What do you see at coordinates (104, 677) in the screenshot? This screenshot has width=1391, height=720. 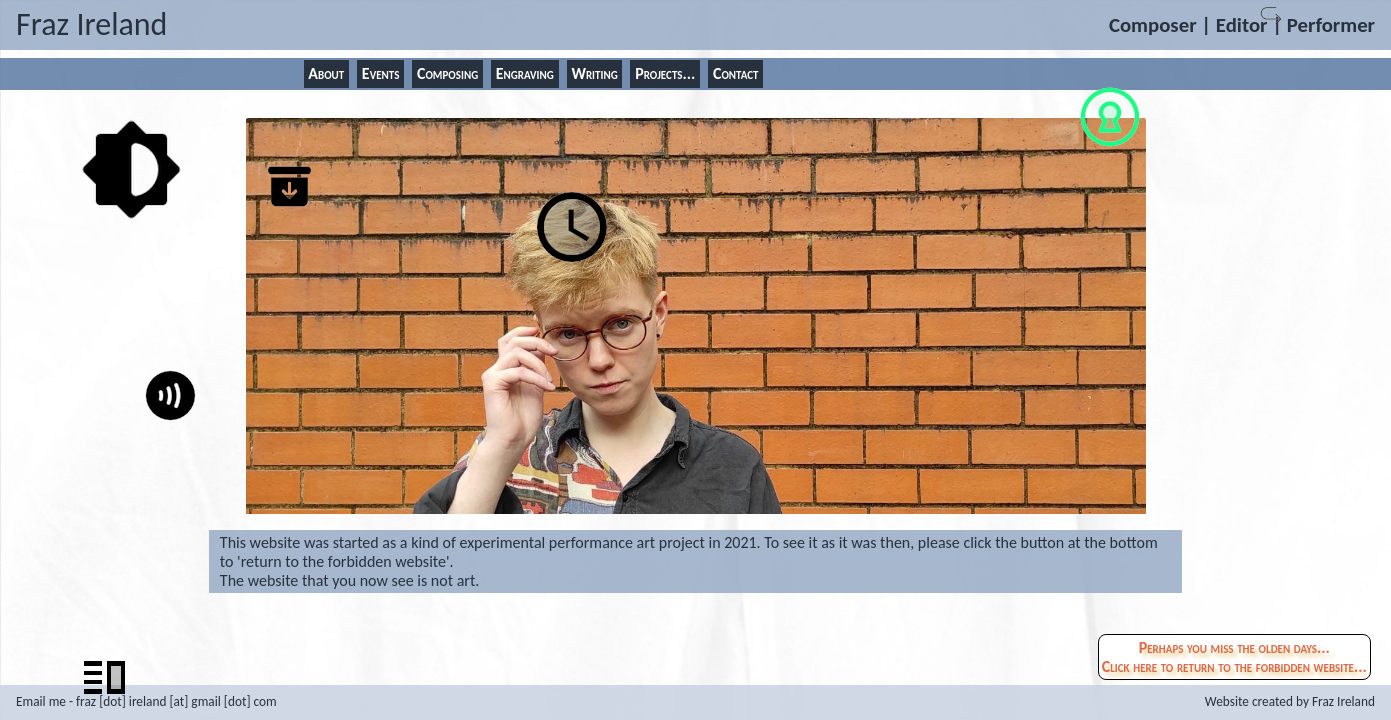 I see `split view into vertical panels` at bounding box center [104, 677].